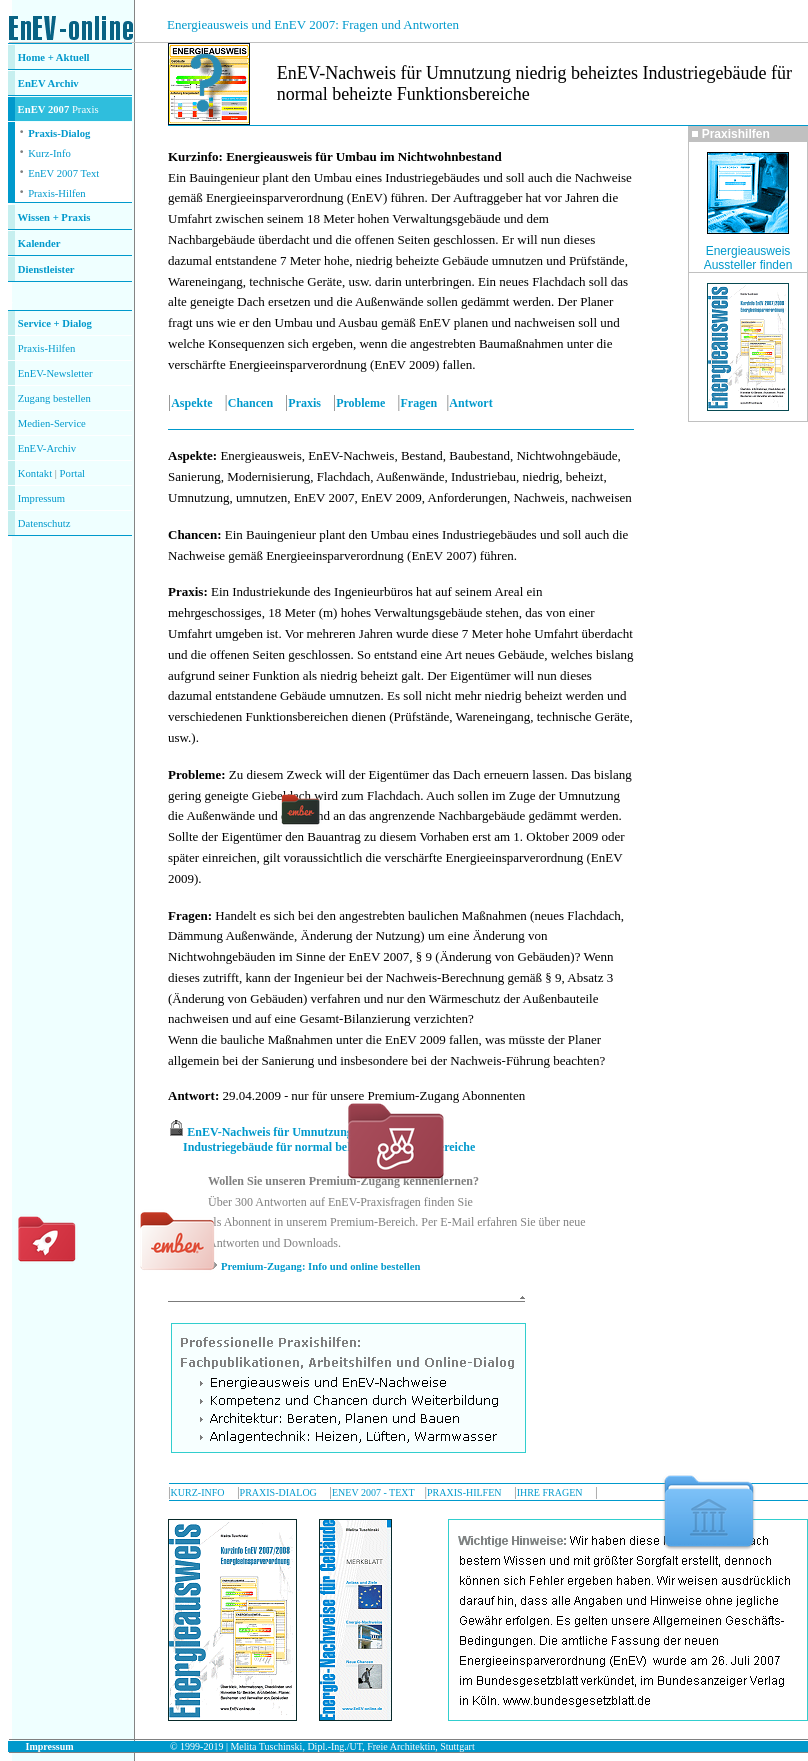 The height and width of the screenshot is (1761, 808). Describe the element at coordinates (46, 1240) in the screenshot. I see `open folder containing launch or startup files` at that location.